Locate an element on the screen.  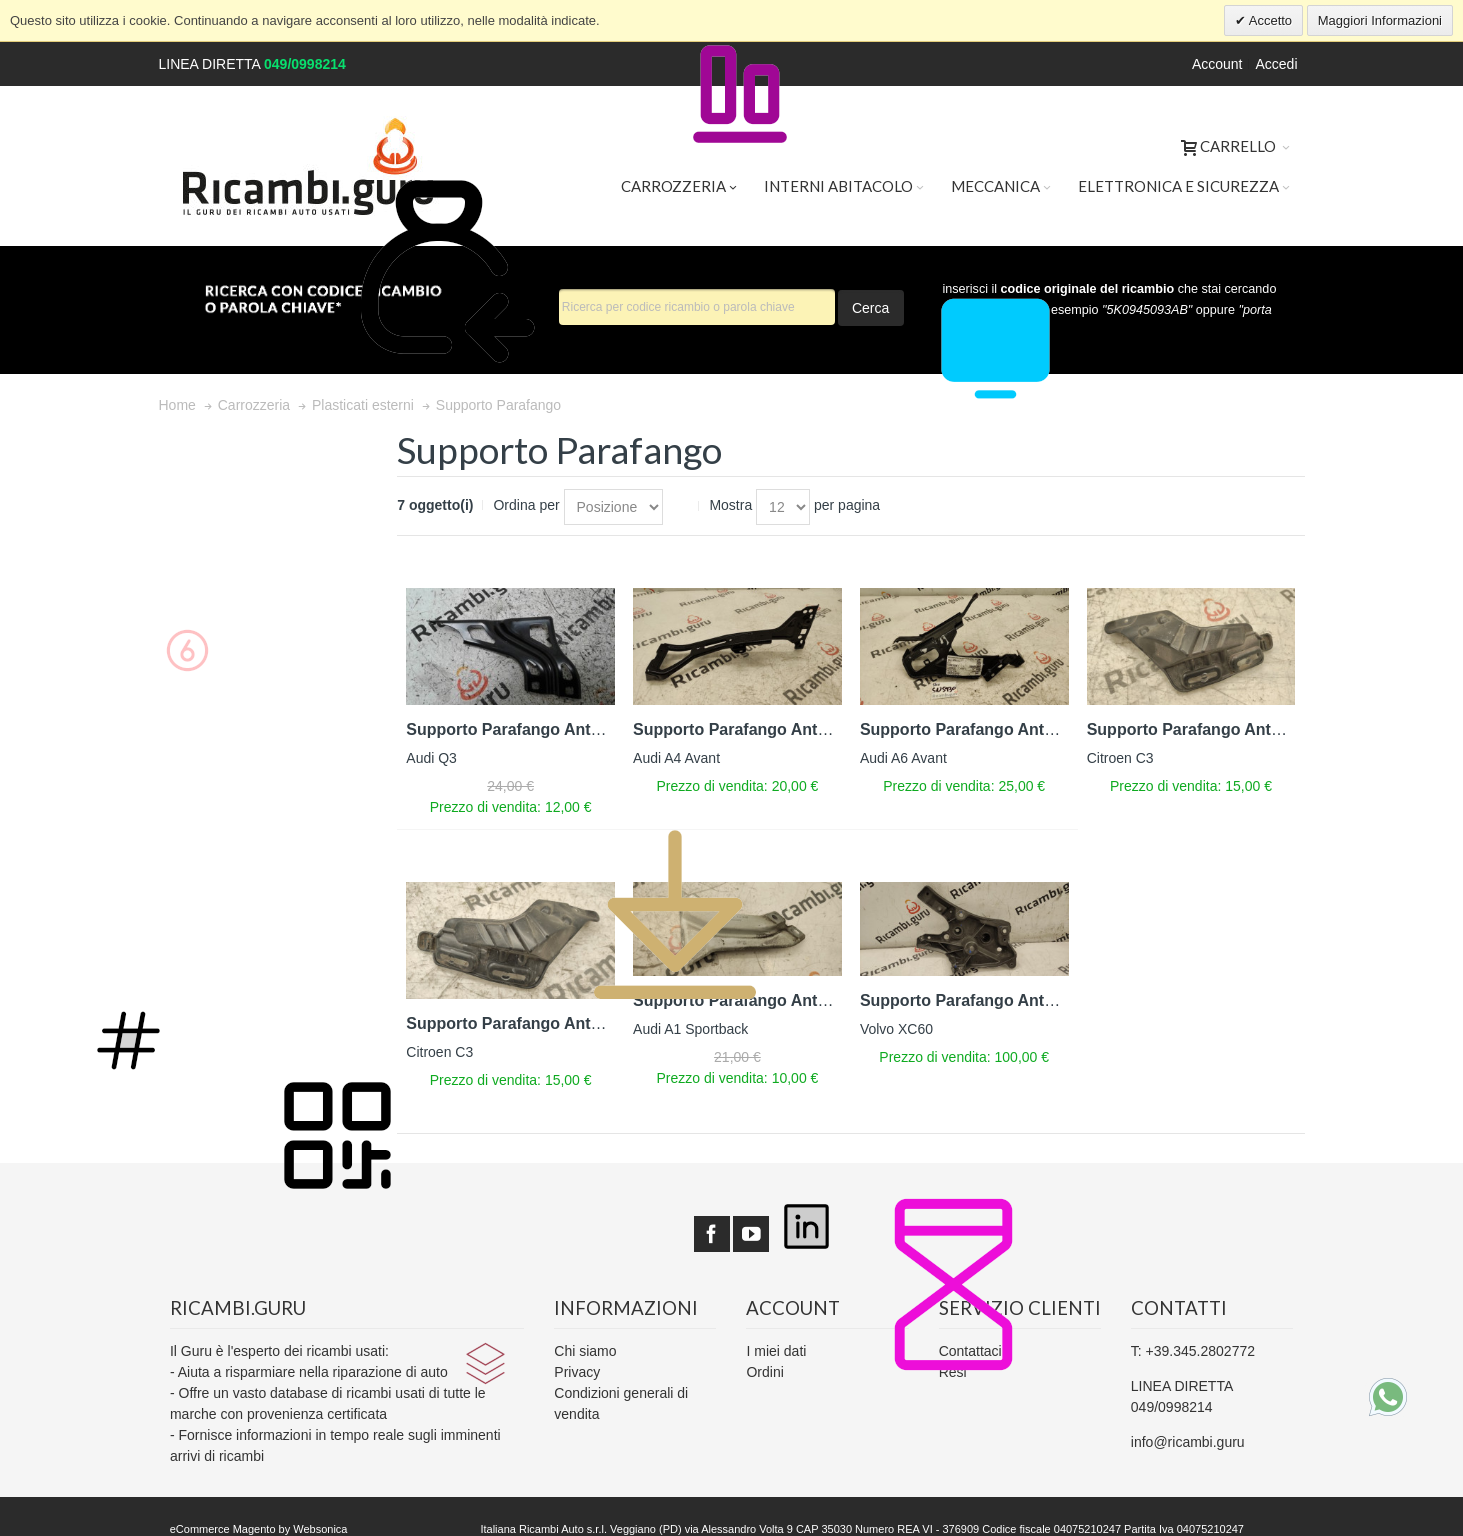
align selected objects to the bottom is located at coordinates (740, 96).